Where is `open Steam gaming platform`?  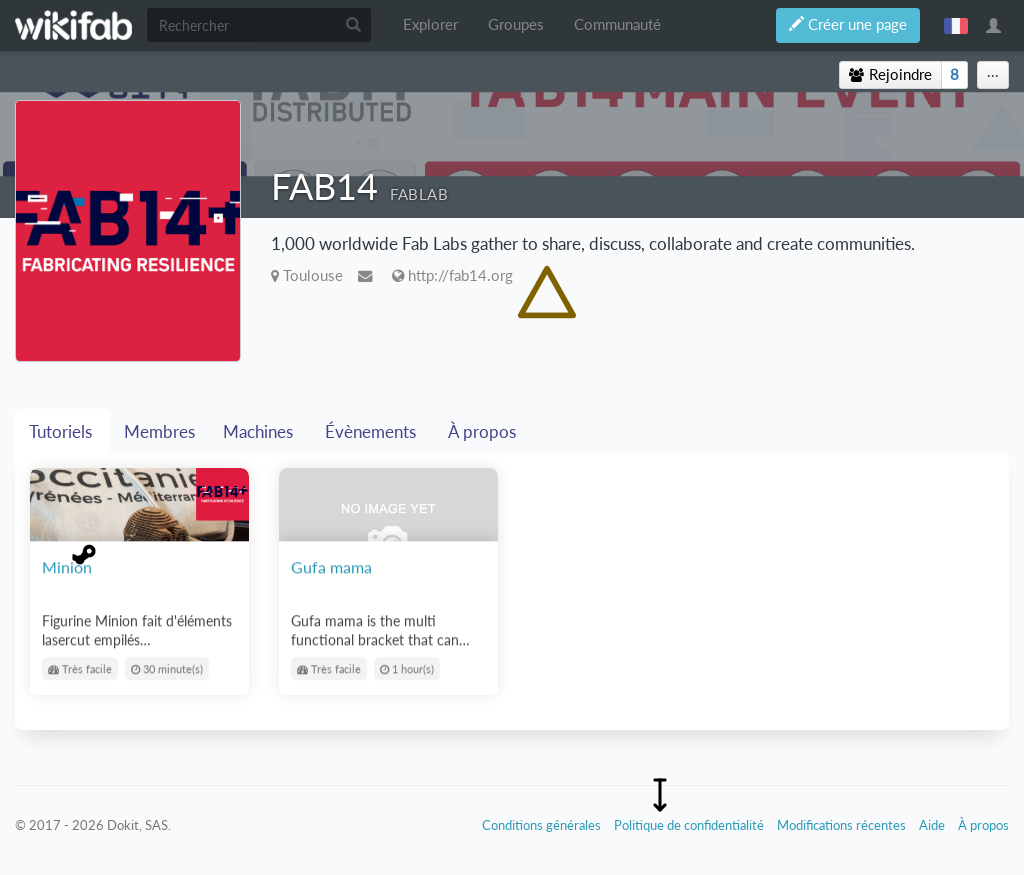 open Steam gaming platform is located at coordinates (84, 554).